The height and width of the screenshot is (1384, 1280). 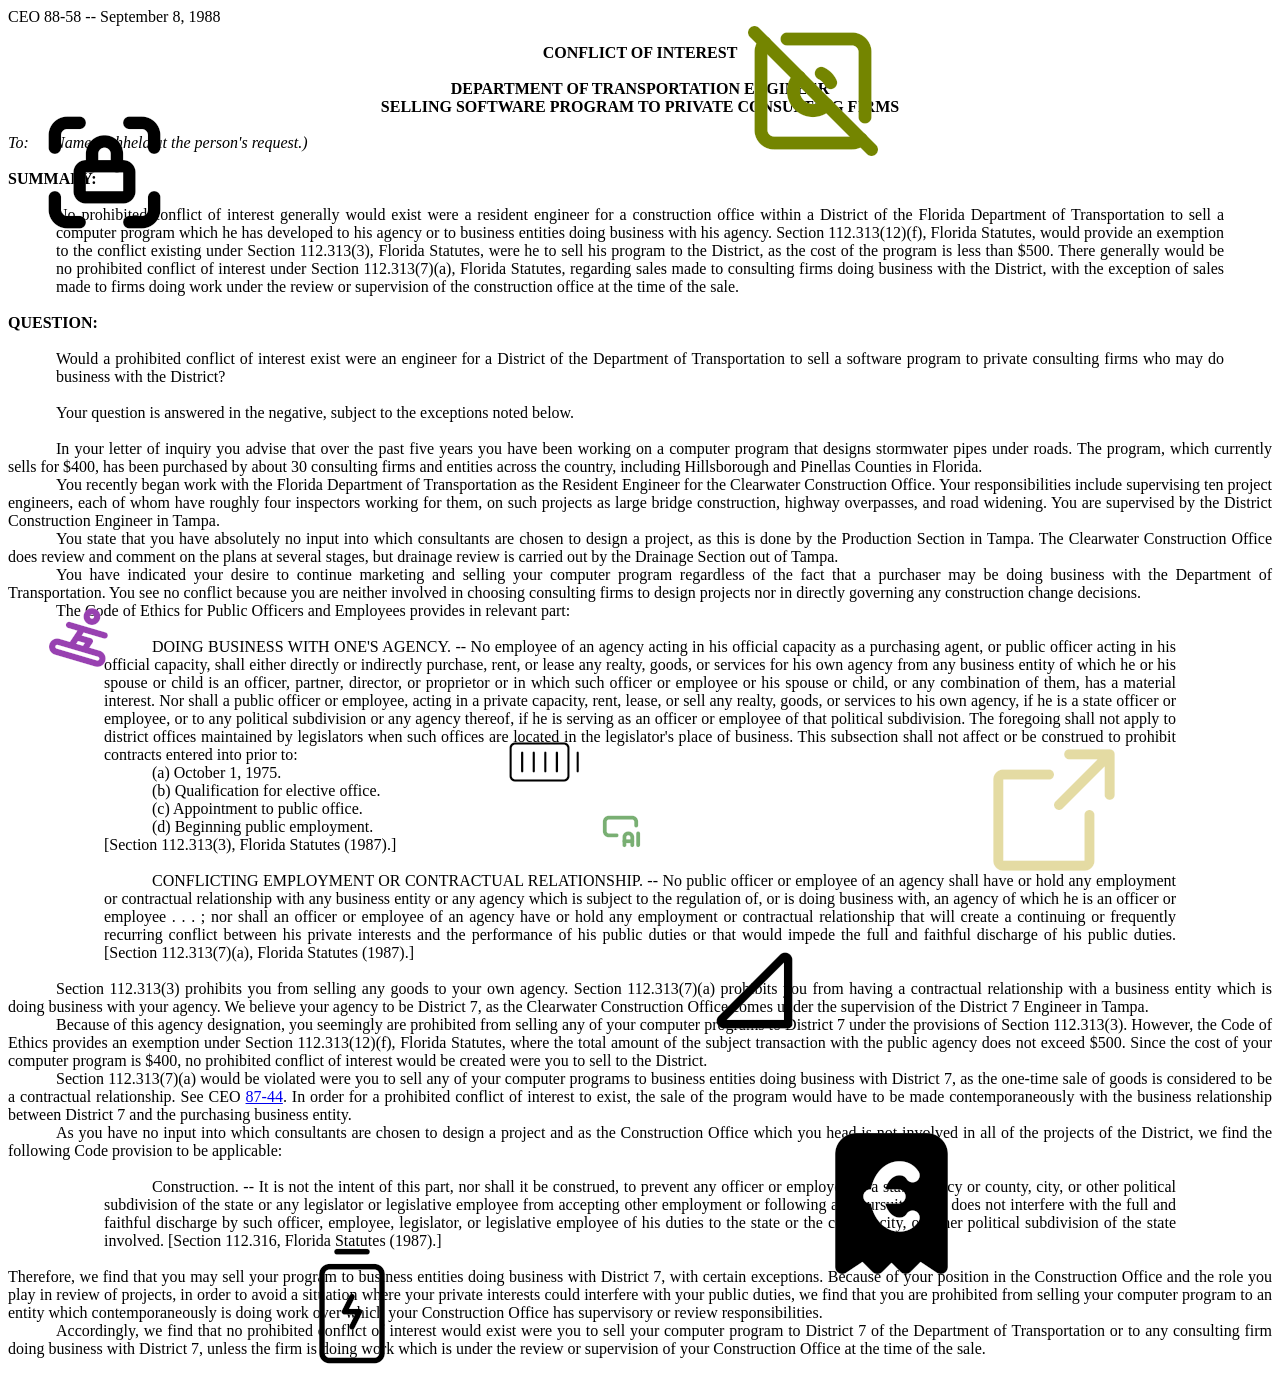 I want to click on indicates weak cellular signal strength, so click(x=754, y=990).